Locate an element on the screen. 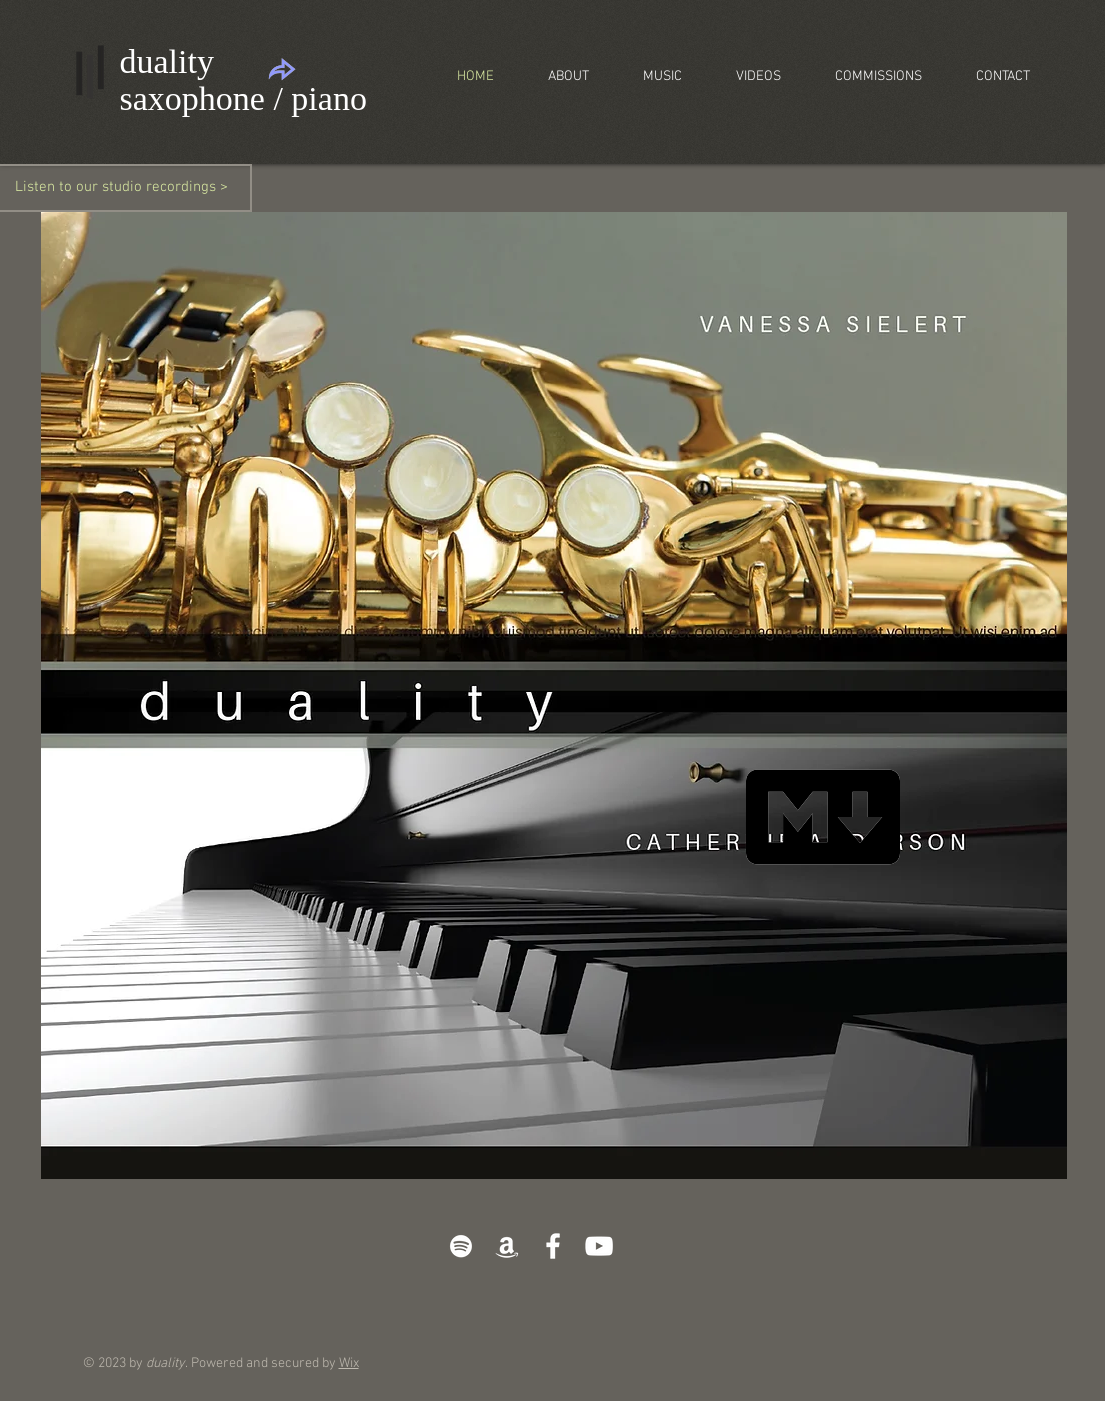 Image resolution: width=1105 pixels, height=1401 pixels. share content with others is located at coordinates (280, 70).